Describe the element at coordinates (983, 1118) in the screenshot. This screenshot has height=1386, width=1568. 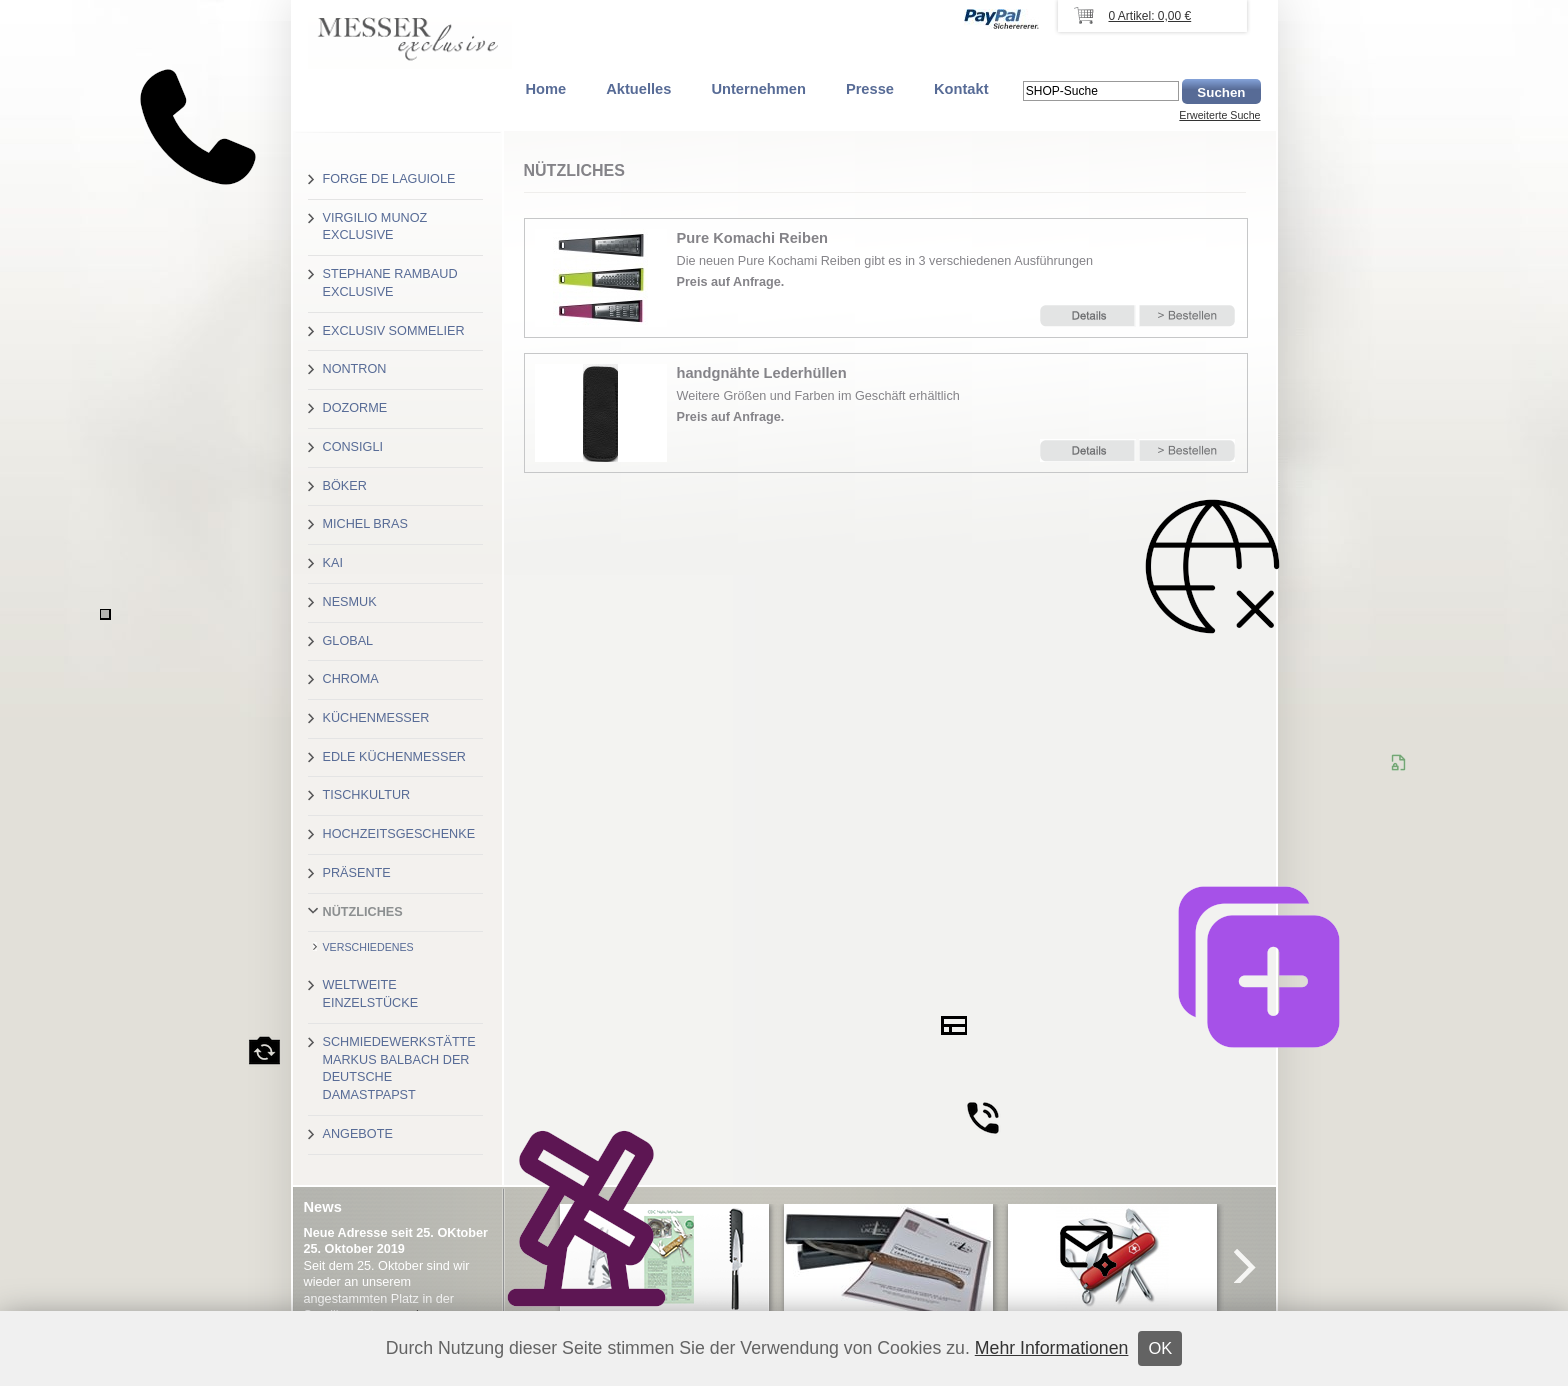
I see `indicates an active phone call in progress` at that location.